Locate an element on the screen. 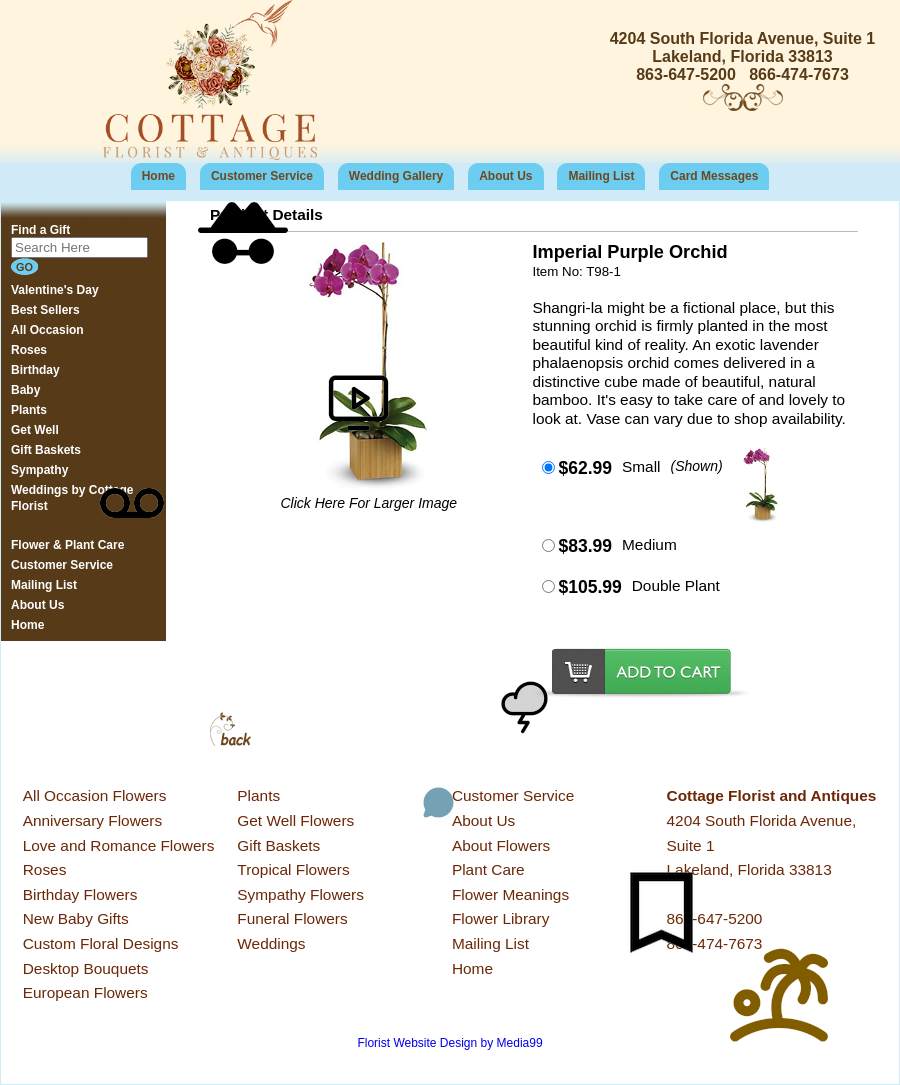 This screenshot has height=1085, width=900. enable incognito or private browsing mode is located at coordinates (243, 233).